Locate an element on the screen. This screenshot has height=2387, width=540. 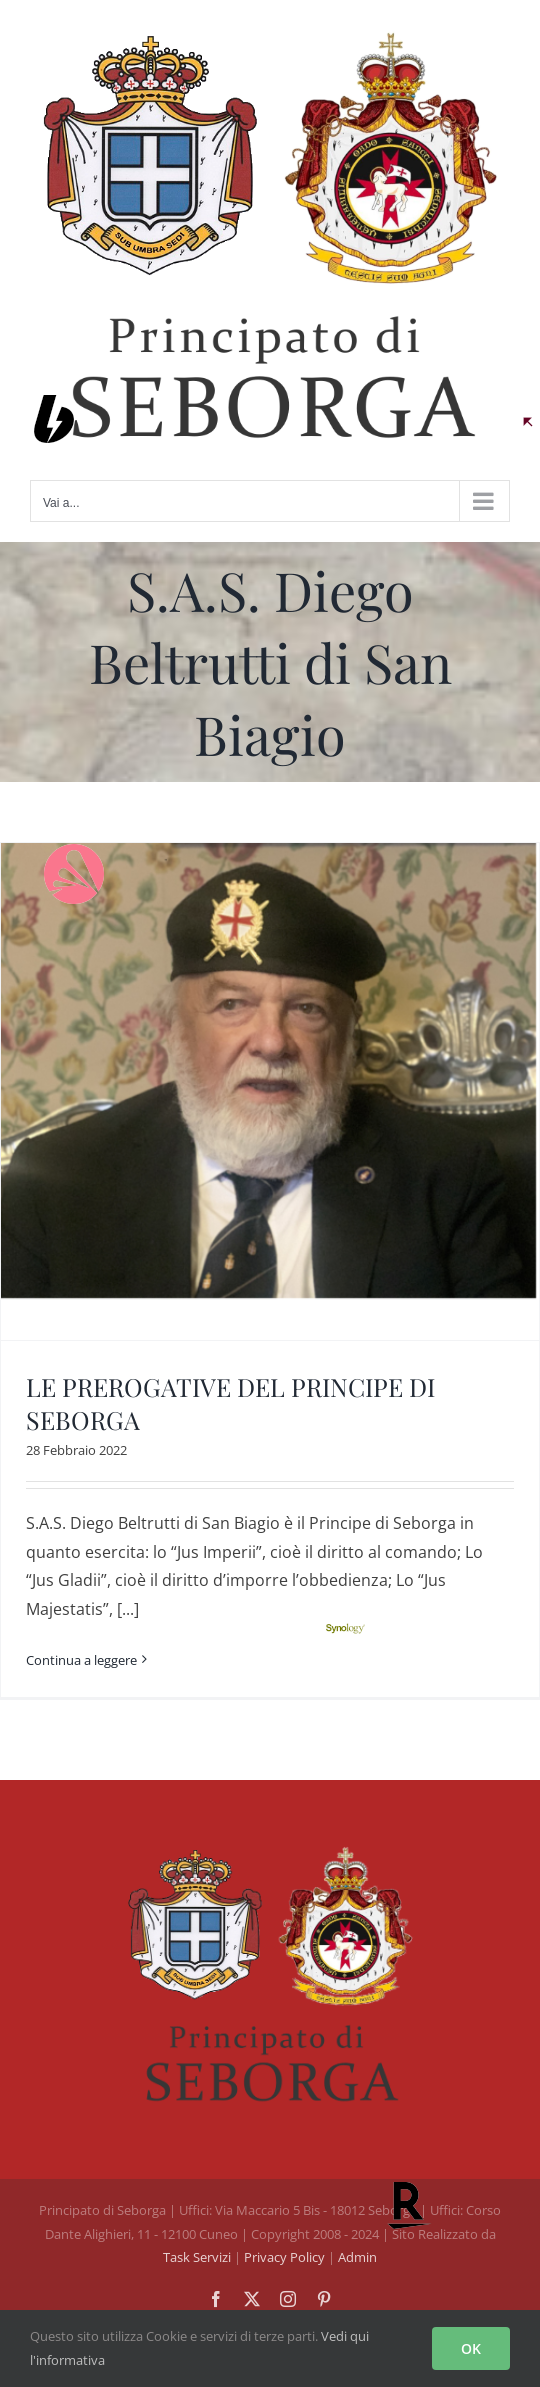
open the Rakuten app is located at coordinates (409, 2205).